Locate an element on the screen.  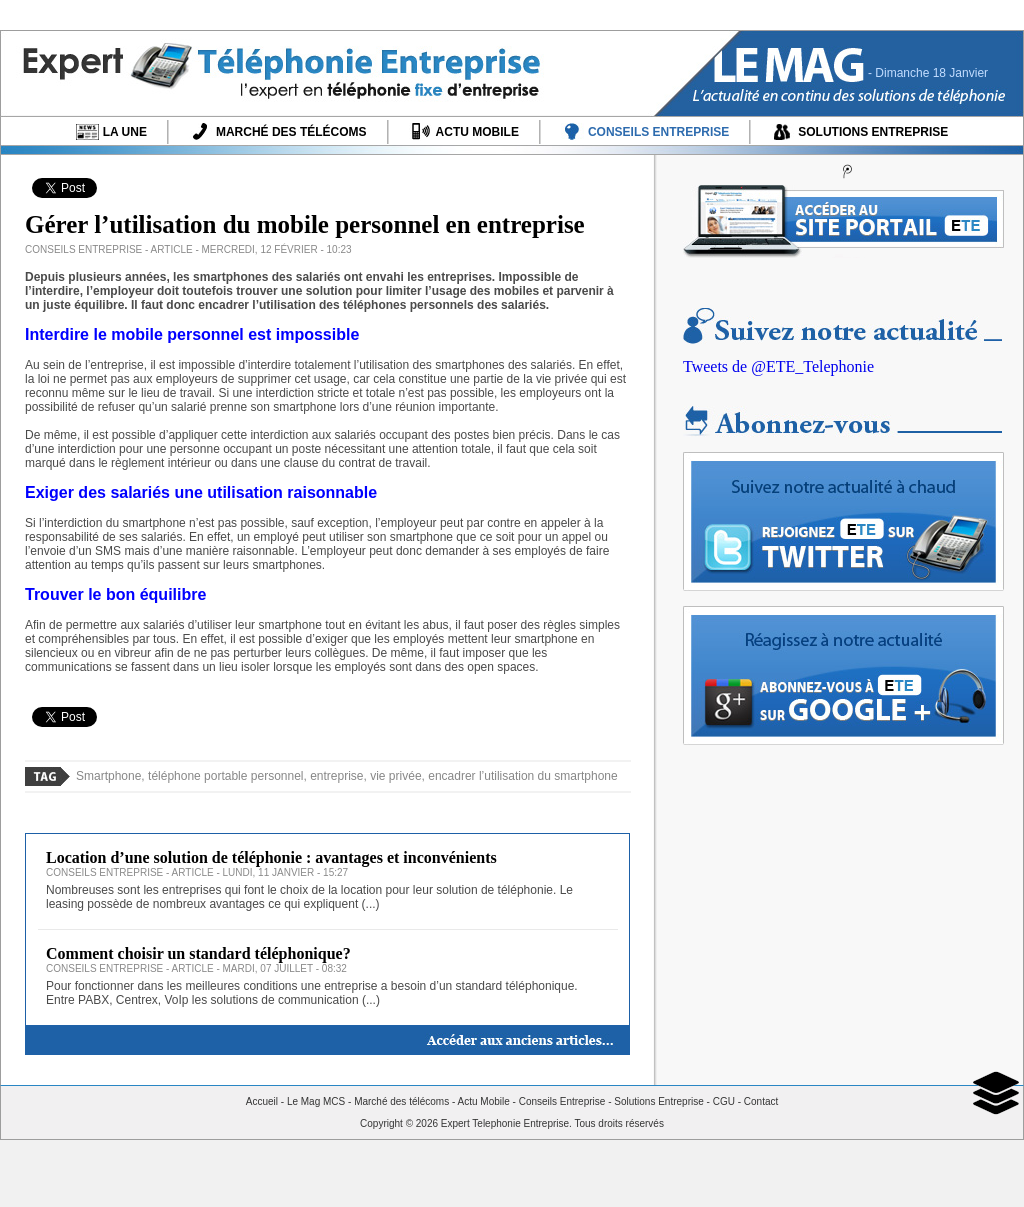
open tencent weibo app is located at coordinates (847, 171).